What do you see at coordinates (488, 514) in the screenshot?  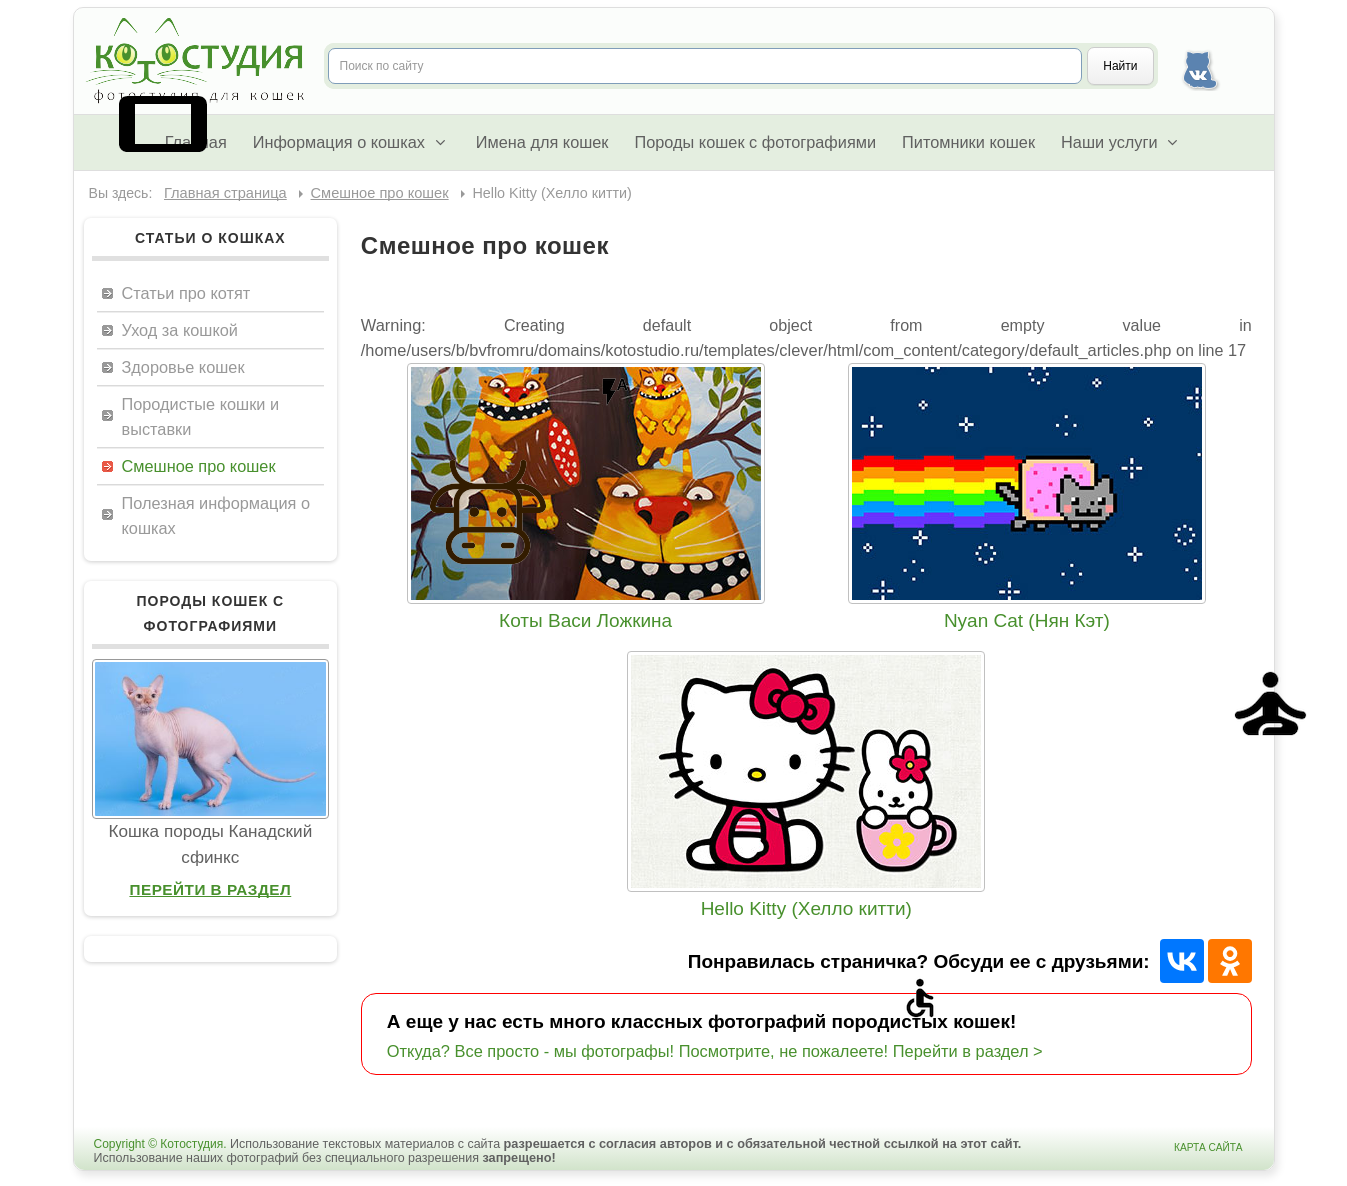 I see `access farm or agriculture features` at bounding box center [488, 514].